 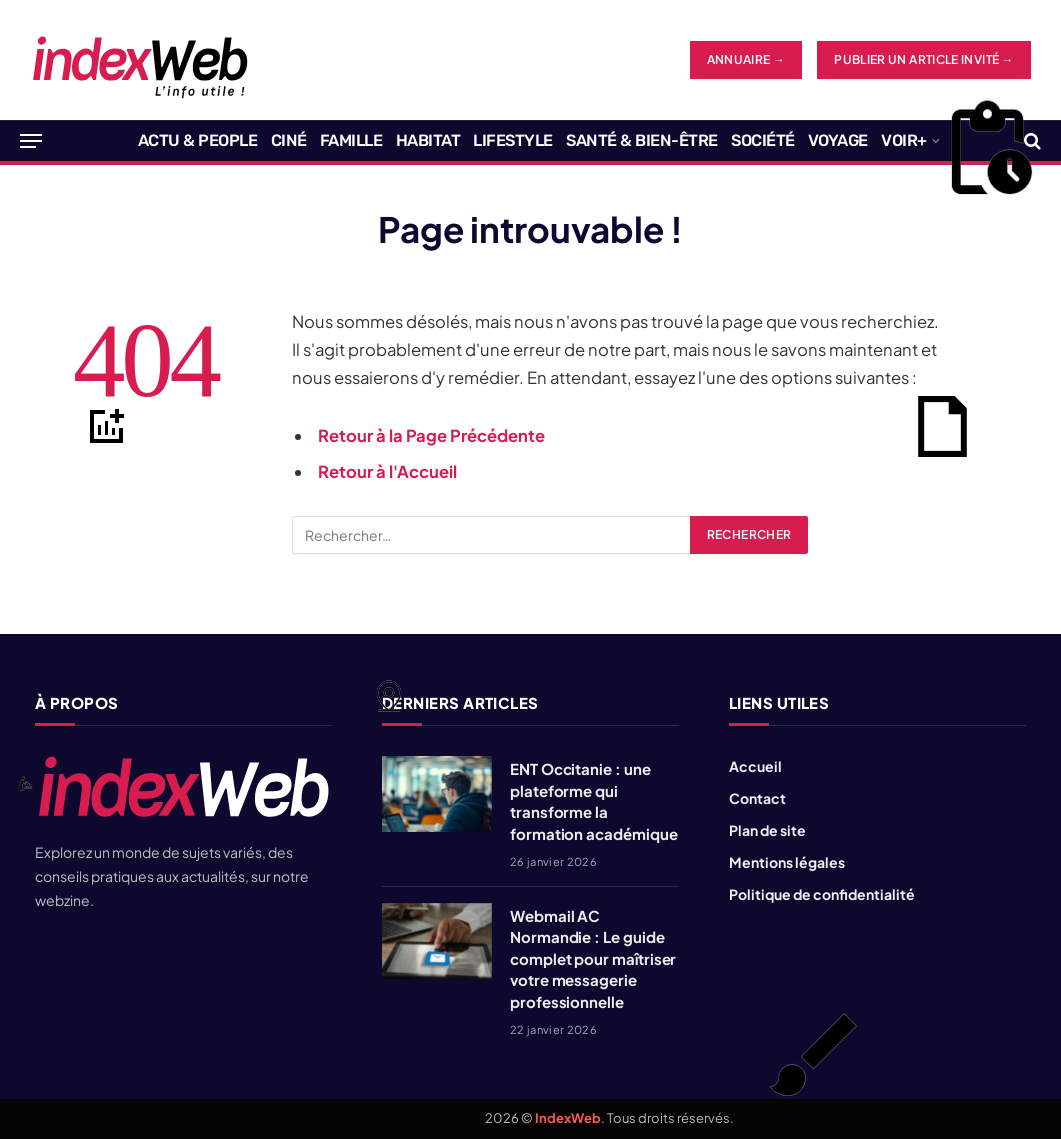 I want to click on view tasks awaiting completion, so click(x=987, y=149).